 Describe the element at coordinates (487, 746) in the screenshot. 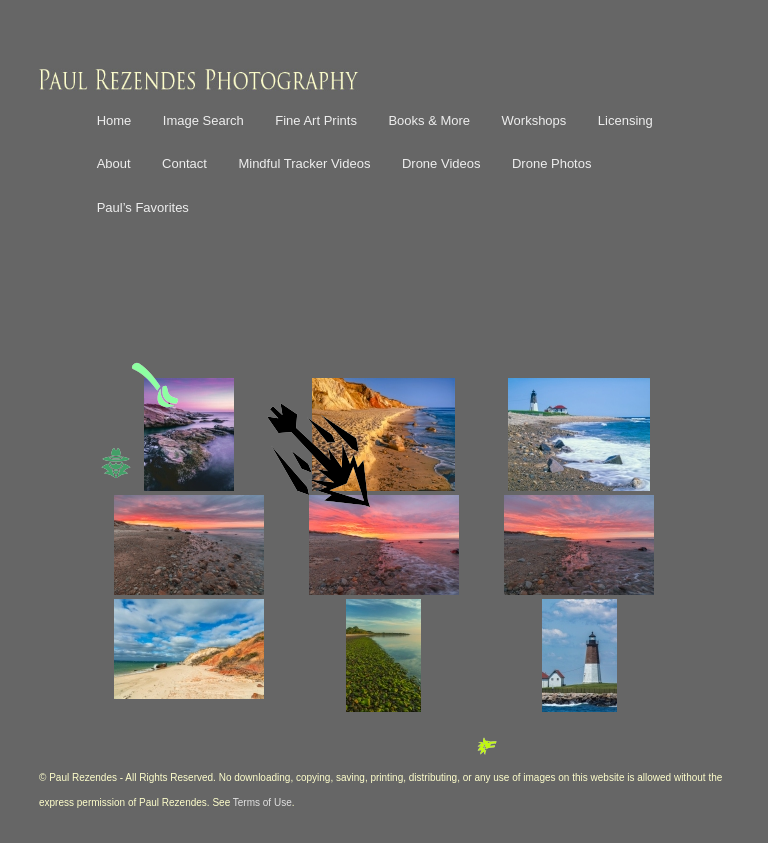

I see `select wolf character or team` at that location.